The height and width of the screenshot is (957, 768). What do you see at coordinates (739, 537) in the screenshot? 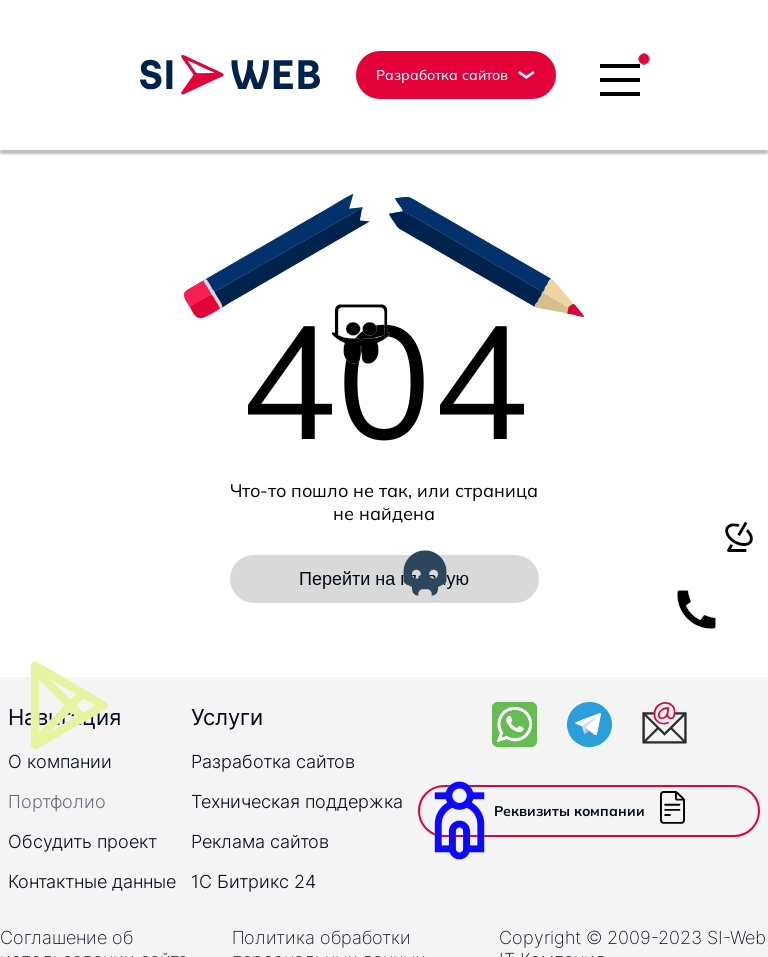
I see `access radar or scanning functionality` at bounding box center [739, 537].